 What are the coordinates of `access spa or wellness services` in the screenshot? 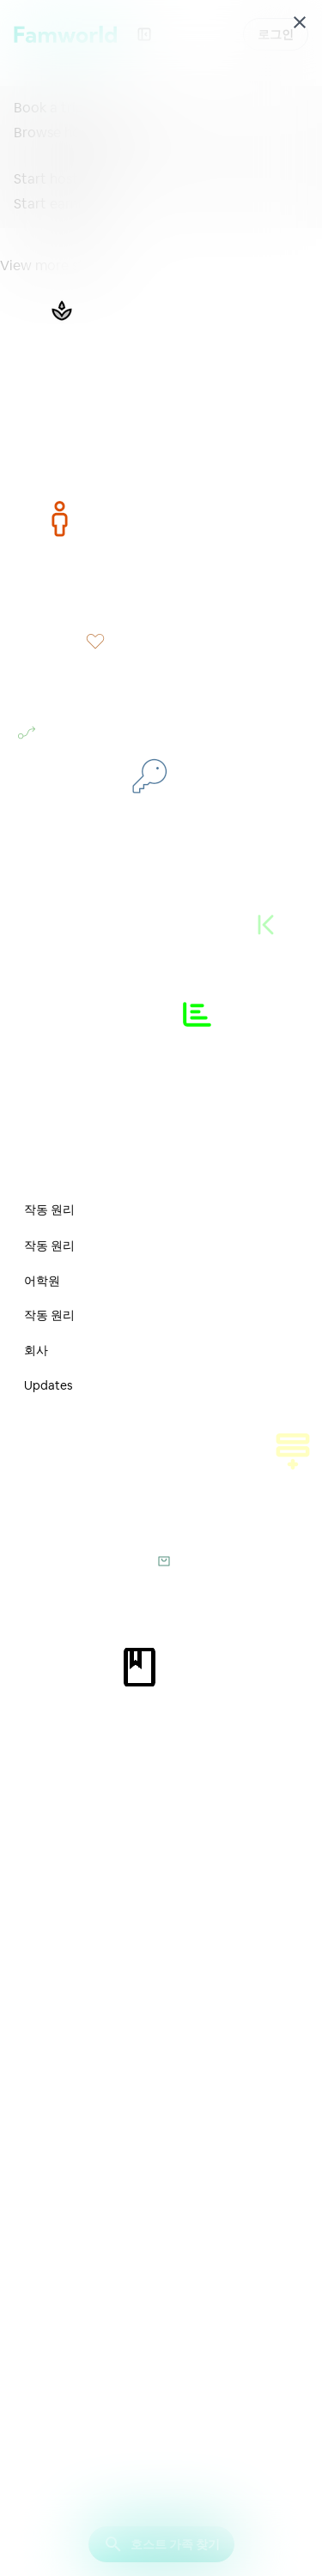 It's located at (62, 311).